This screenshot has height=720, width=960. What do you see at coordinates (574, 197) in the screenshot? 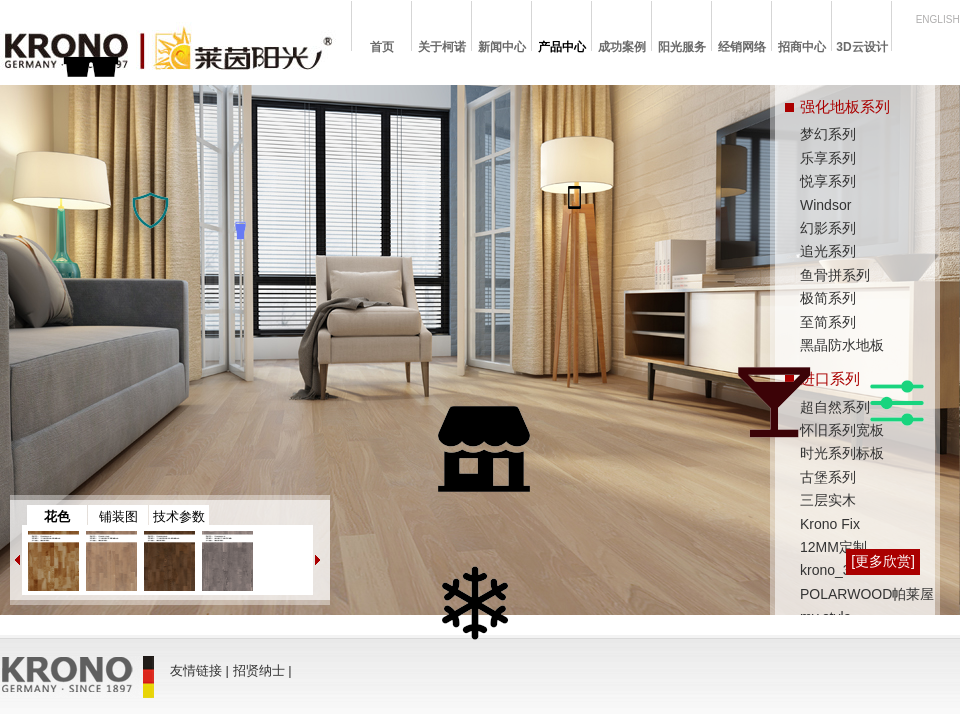
I see `switch to mobile view` at bounding box center [574, 197].